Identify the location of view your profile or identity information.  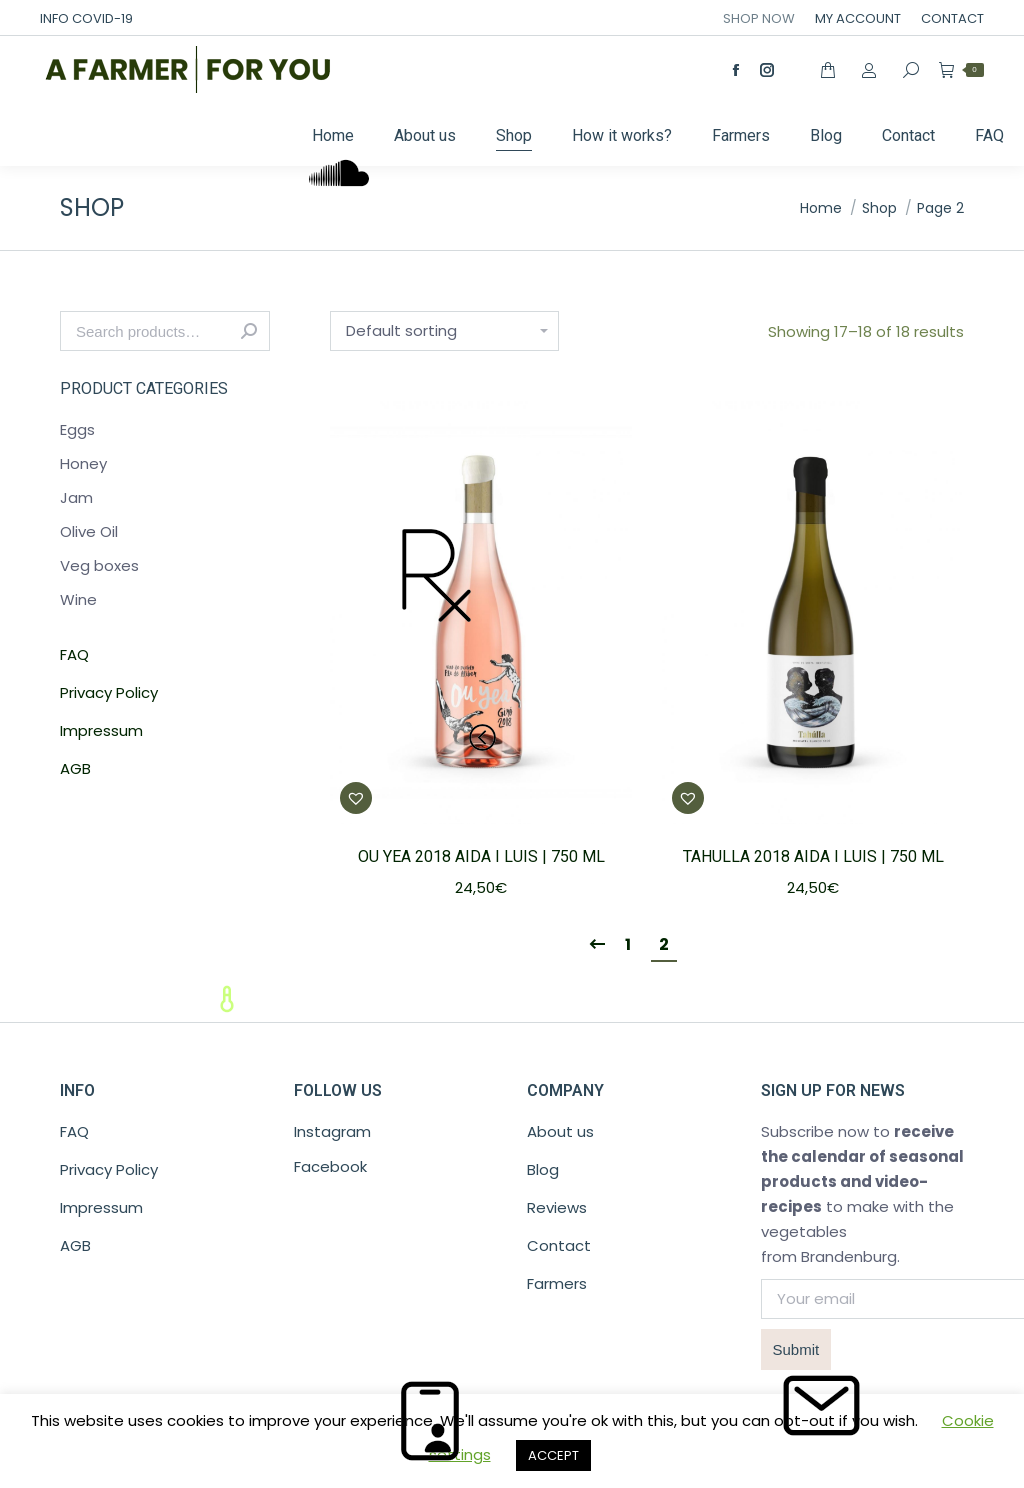
(430, 1421).